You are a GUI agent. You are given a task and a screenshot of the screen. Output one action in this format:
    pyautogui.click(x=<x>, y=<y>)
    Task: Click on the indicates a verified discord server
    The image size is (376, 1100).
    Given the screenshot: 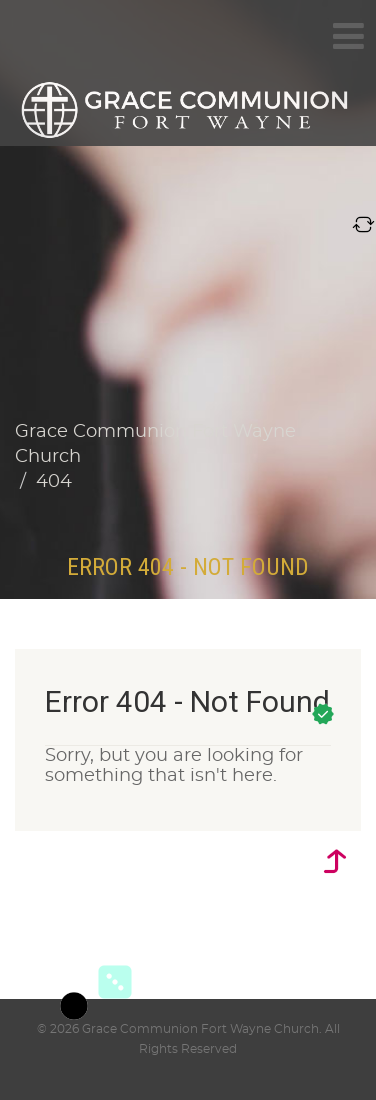 What is the action you would take?
    pyautogui.click(x=323, y=714)
    